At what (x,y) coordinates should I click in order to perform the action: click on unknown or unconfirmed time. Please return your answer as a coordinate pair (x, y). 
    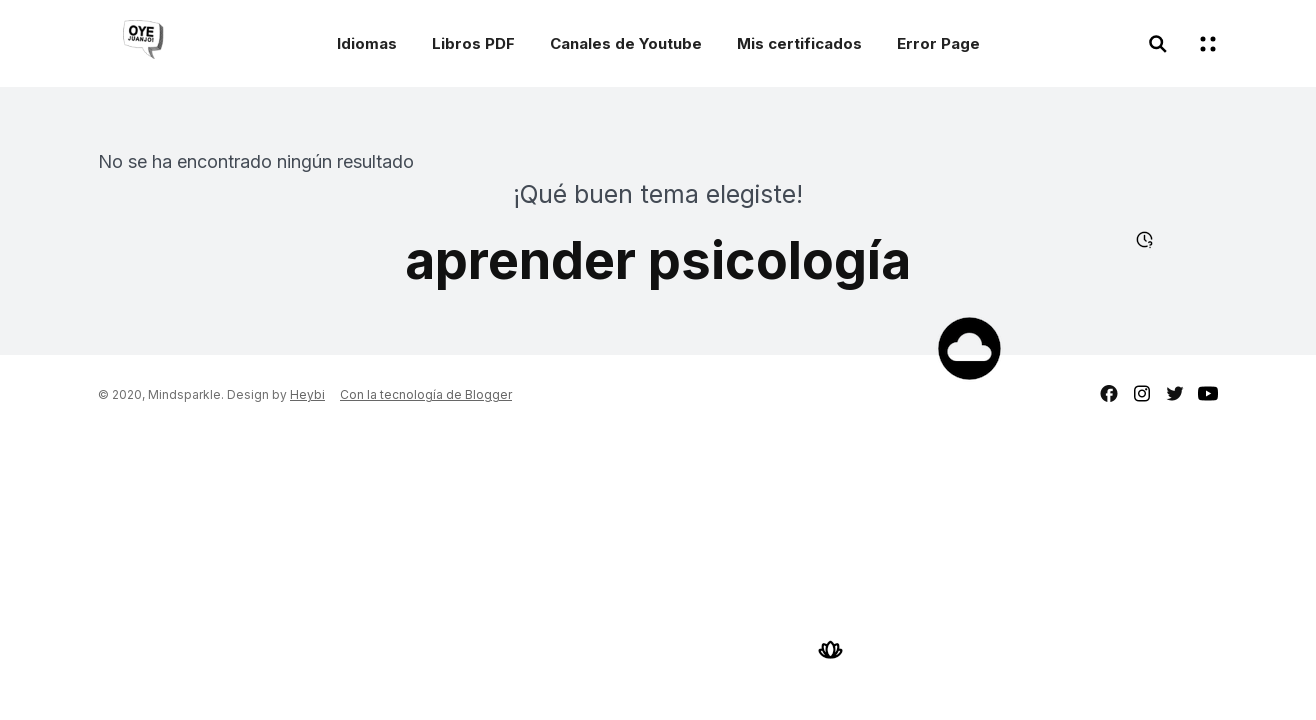
    Looking at the image, I should click on (1144, 239).